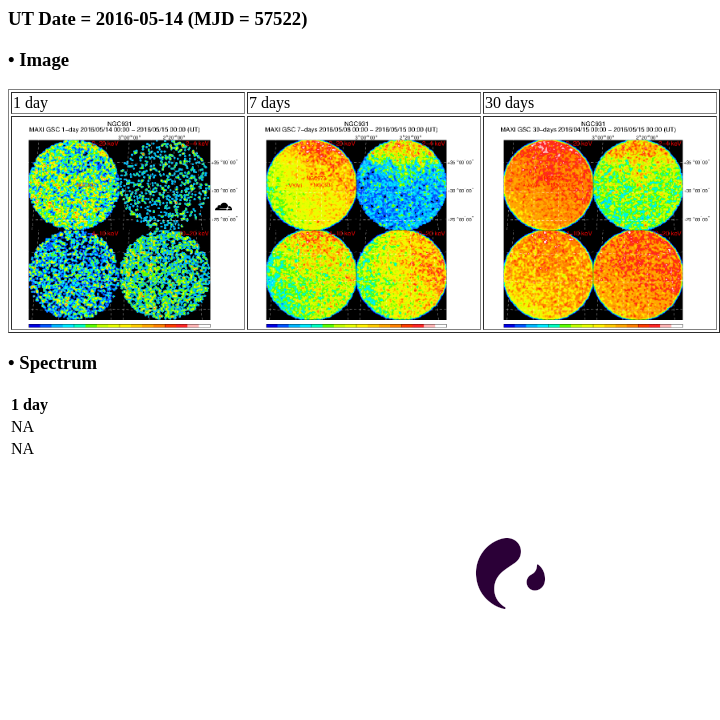 This screenshot has width=720, height=720. Describe the element at coordinates (510, 573) in the screenshot. I see `taichi programming language logo` at that location.